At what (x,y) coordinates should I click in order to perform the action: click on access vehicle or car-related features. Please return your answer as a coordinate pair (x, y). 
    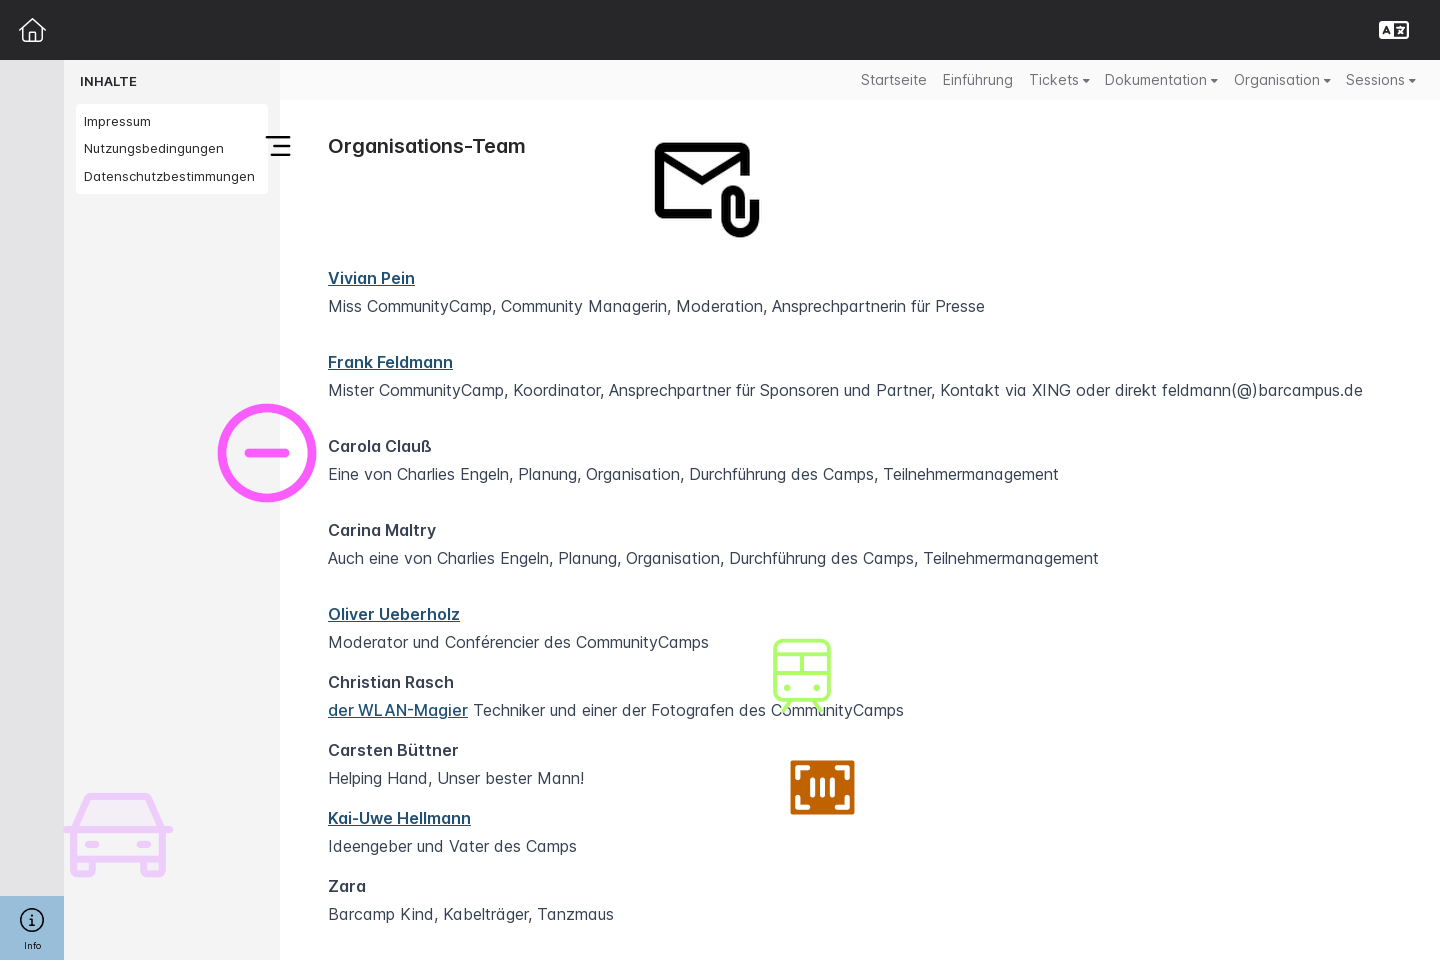
    Looking at the image, I should click on (118, 837).